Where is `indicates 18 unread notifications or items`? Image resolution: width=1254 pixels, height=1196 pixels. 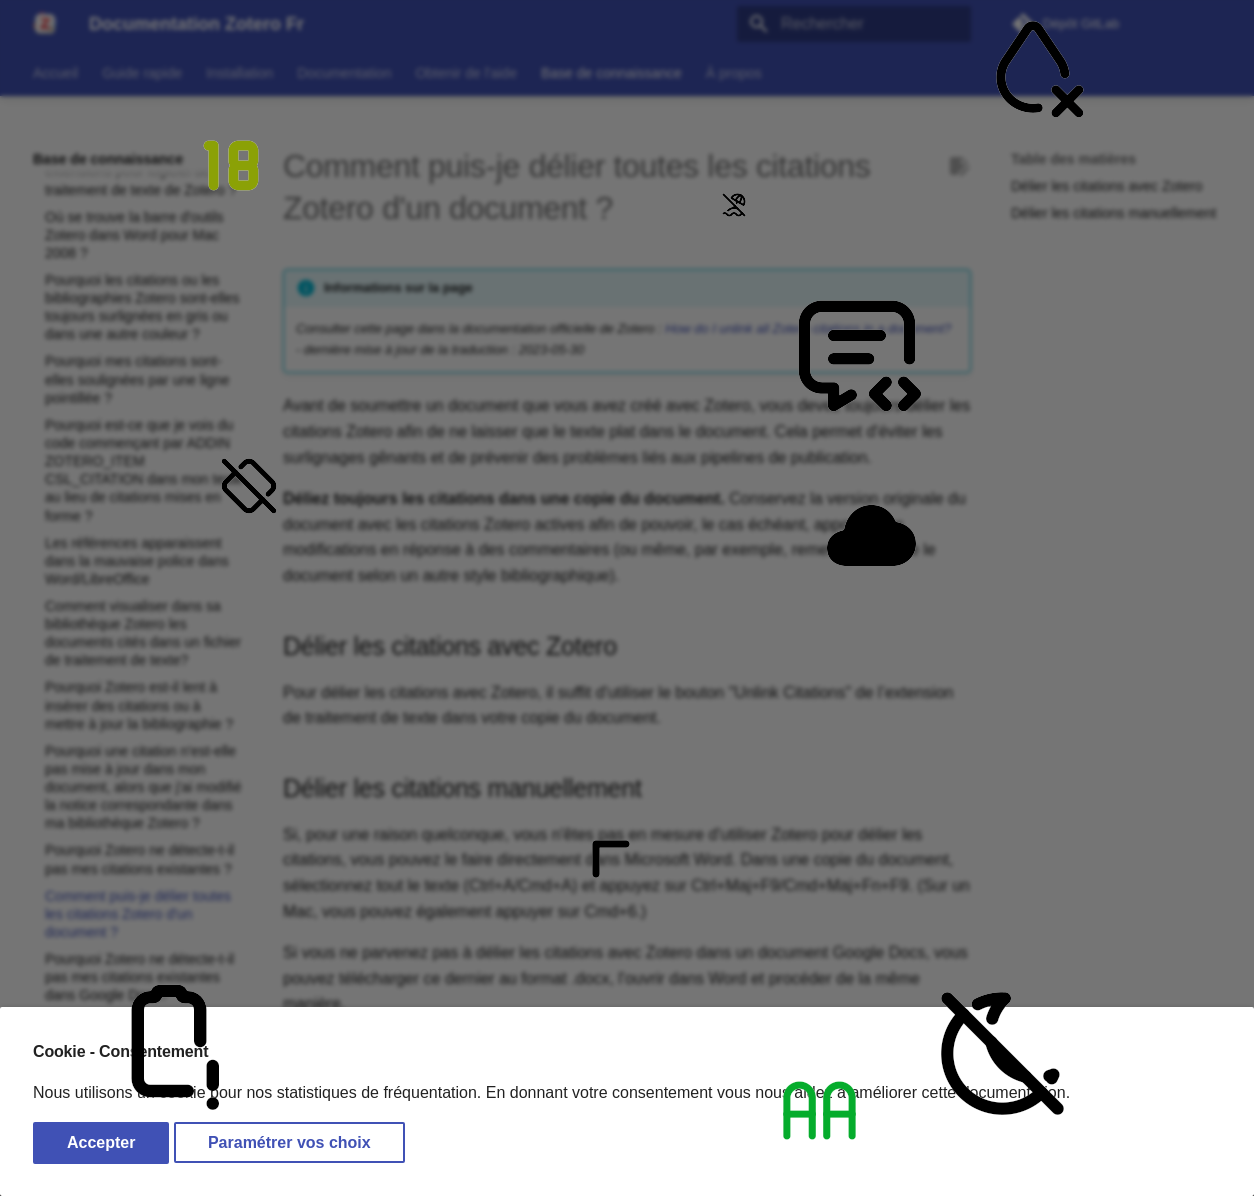 indicates 18 unread notifications or items is located at coordinates (228, 165).